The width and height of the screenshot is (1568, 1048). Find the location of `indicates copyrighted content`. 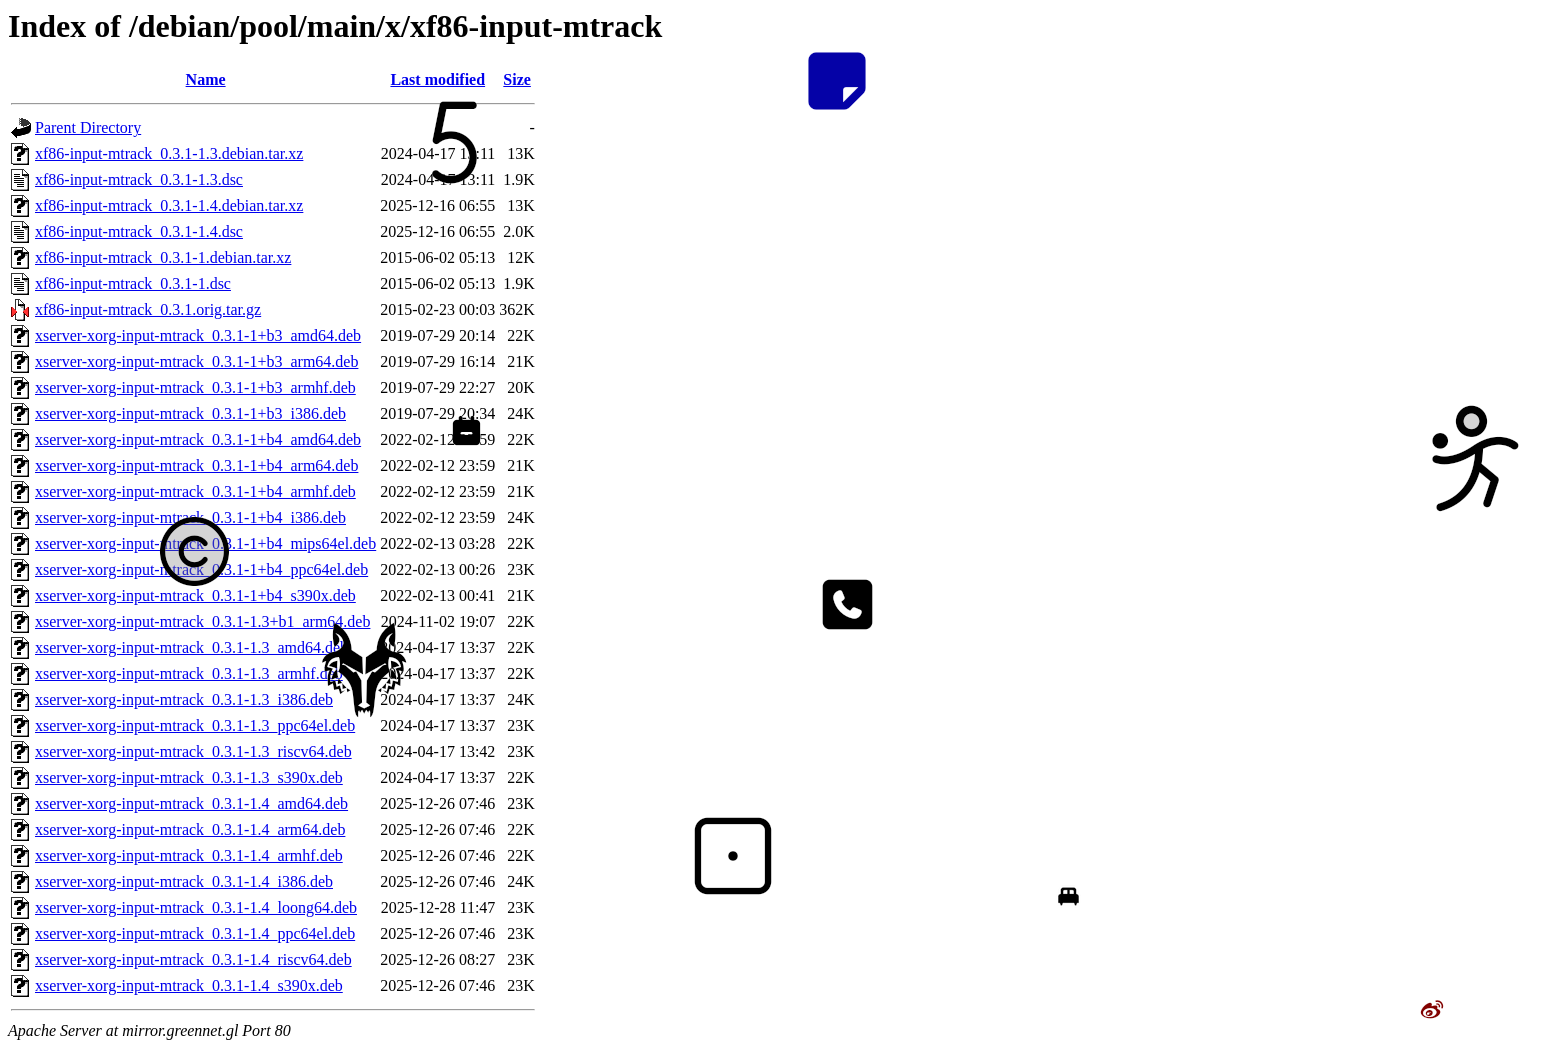

indicates copyrighted content is located at coordinates (194, 551).